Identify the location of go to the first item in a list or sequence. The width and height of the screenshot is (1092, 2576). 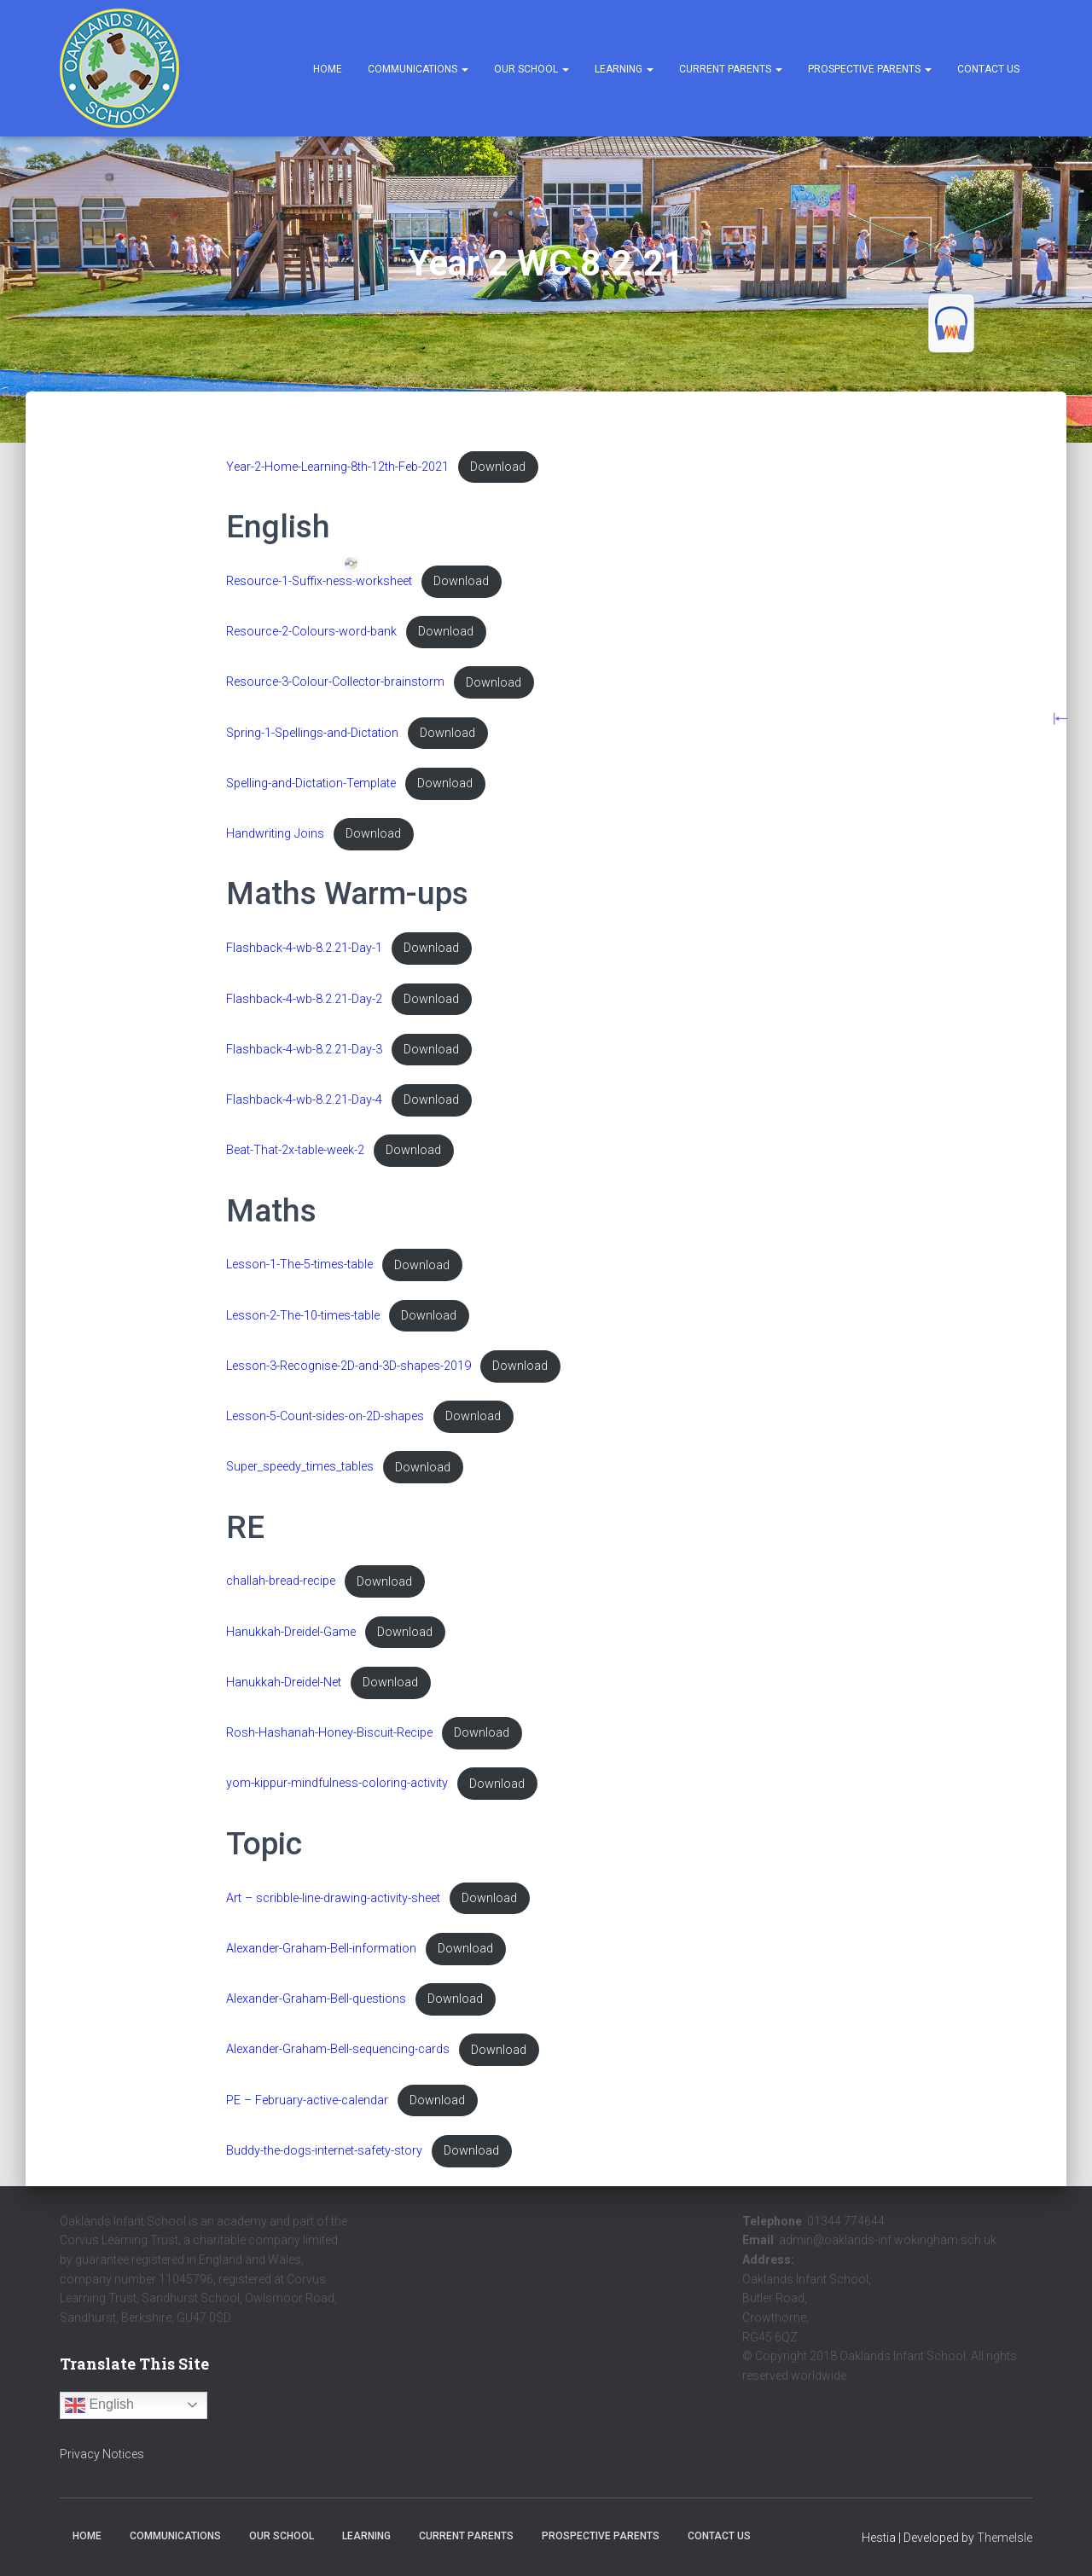
(1060, 718).